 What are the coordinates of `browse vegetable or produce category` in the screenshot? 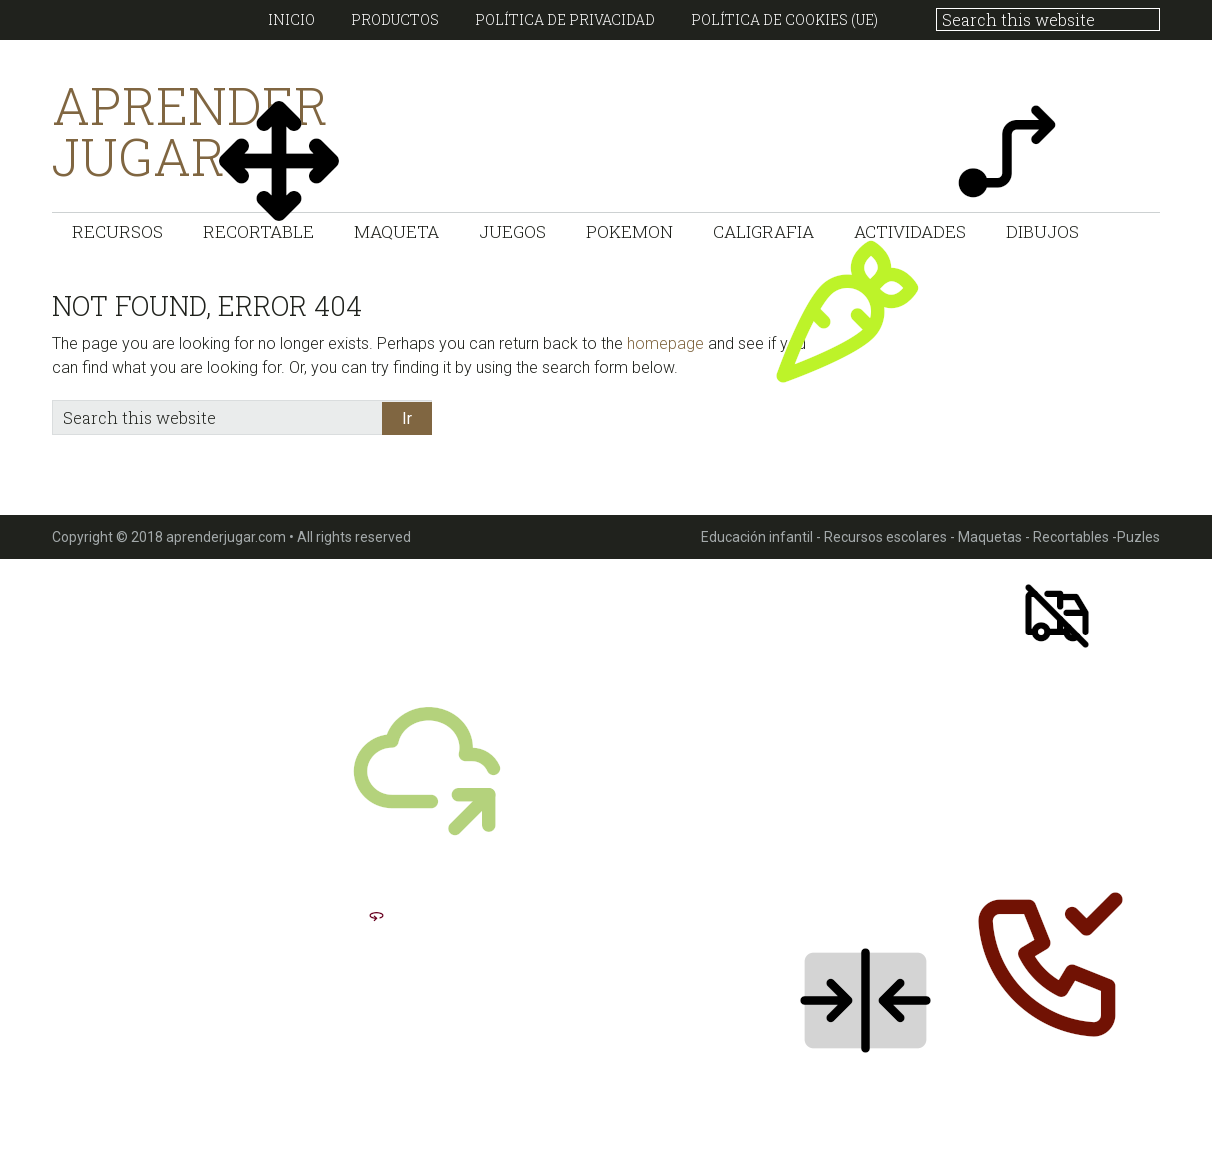 It's located at (844, 315).